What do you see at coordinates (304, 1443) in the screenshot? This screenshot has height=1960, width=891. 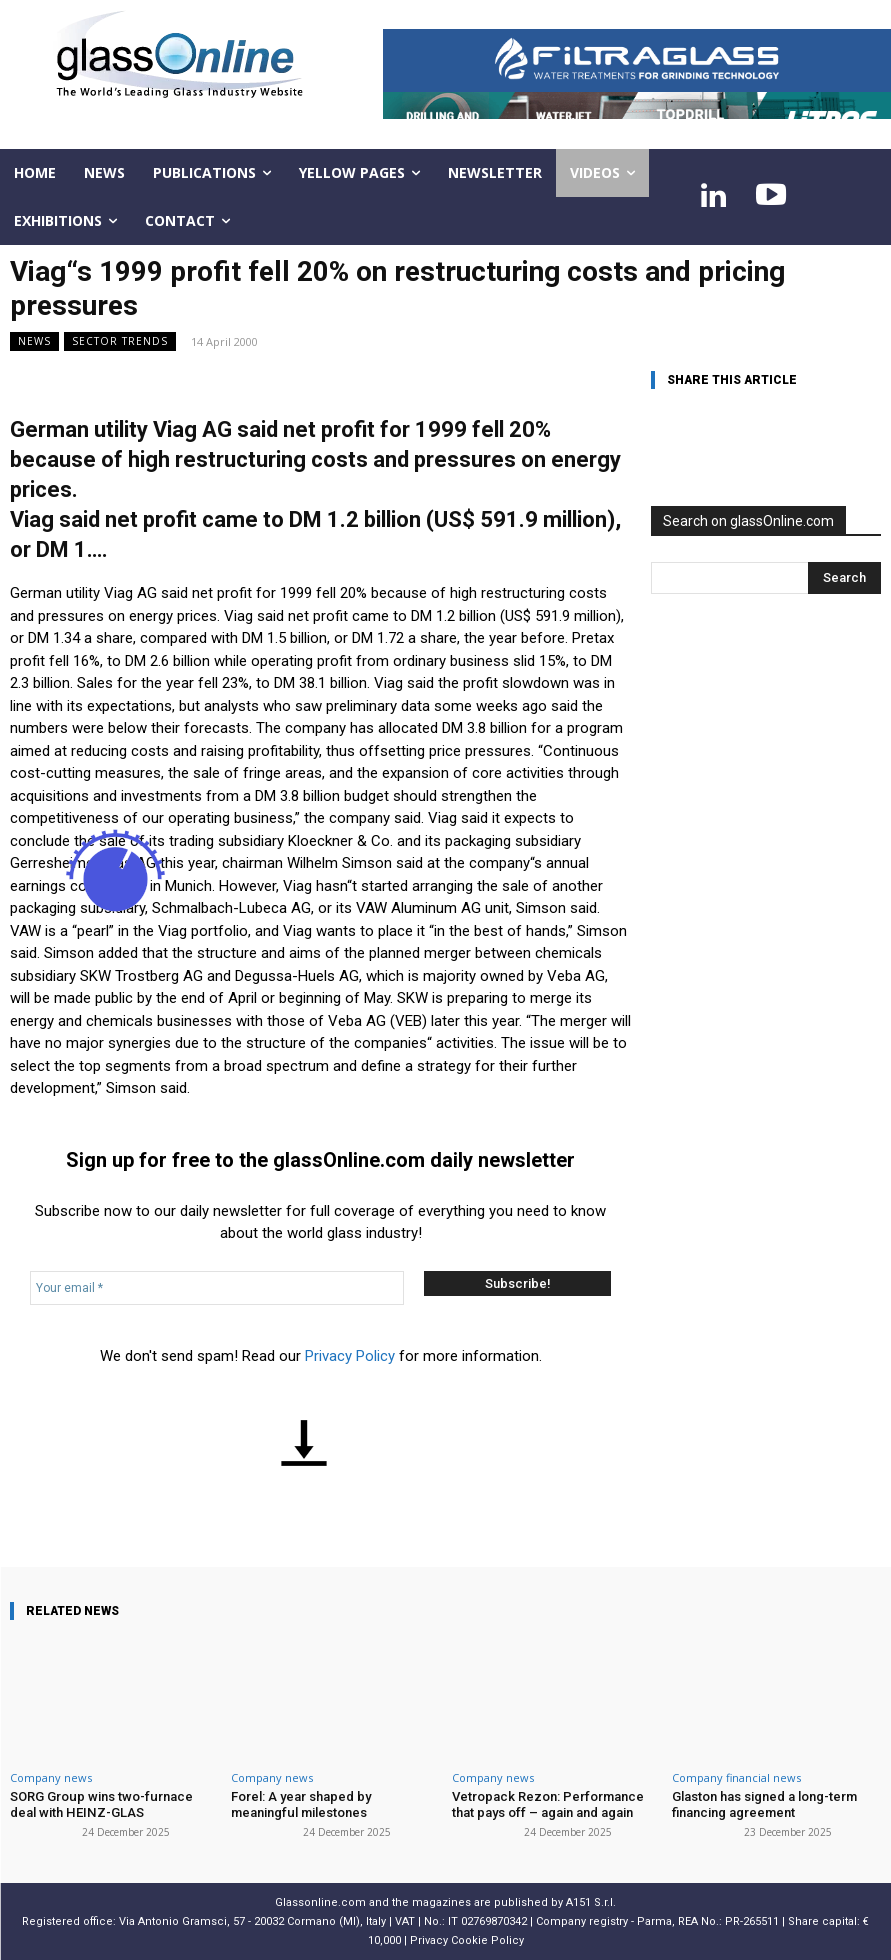 I see `download or save a file` at bounding box center [304, 1443].